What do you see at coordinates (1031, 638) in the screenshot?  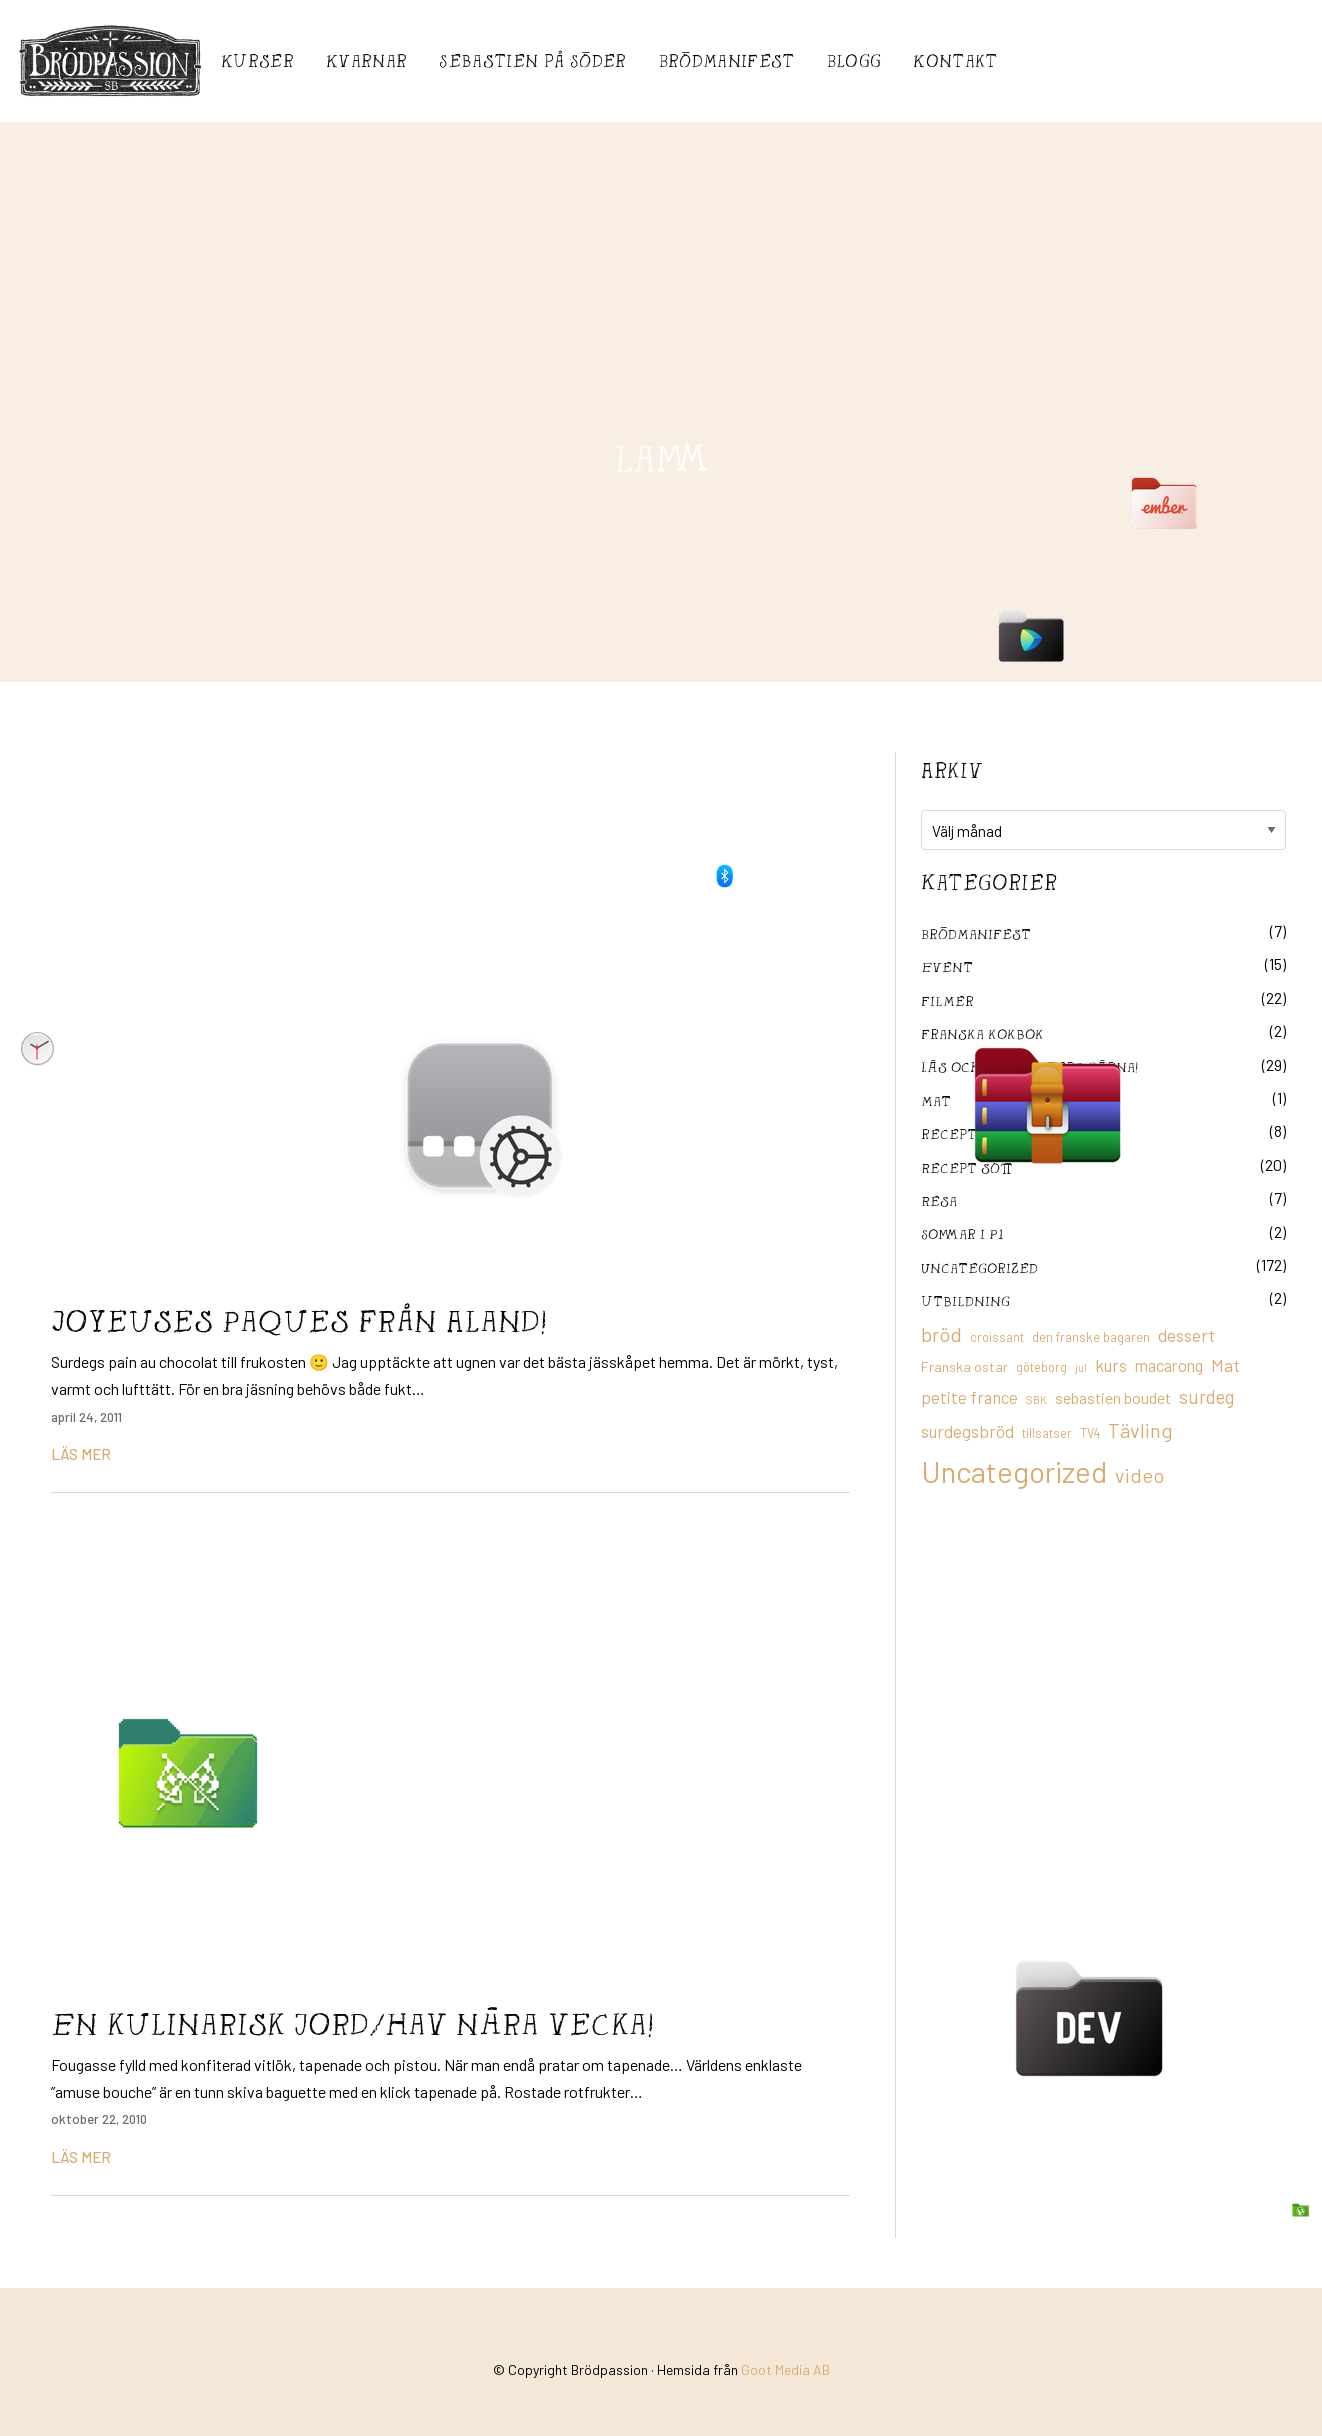 I see `open JetBrains Space project folder` at bounding box center [1031, 638].